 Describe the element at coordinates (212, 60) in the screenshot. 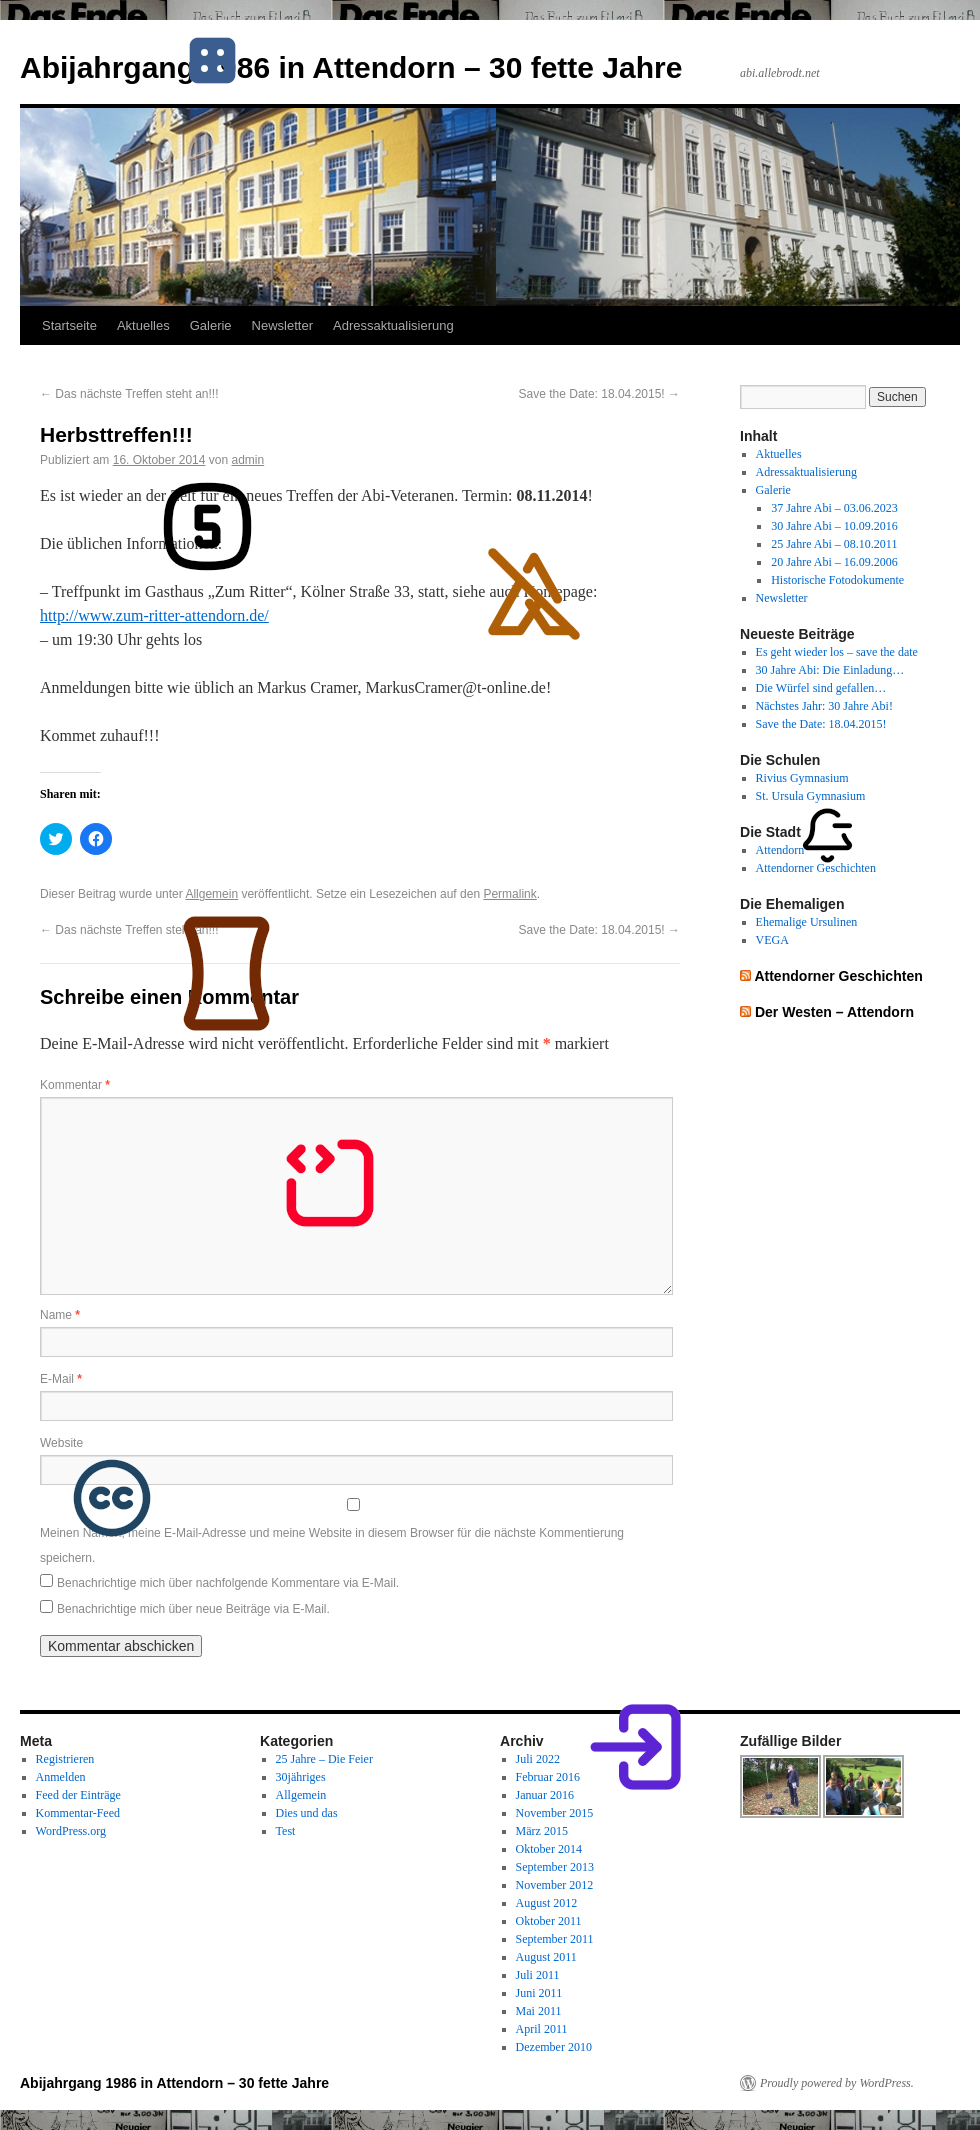

I see `roll or randomize with a value of four` at that location.